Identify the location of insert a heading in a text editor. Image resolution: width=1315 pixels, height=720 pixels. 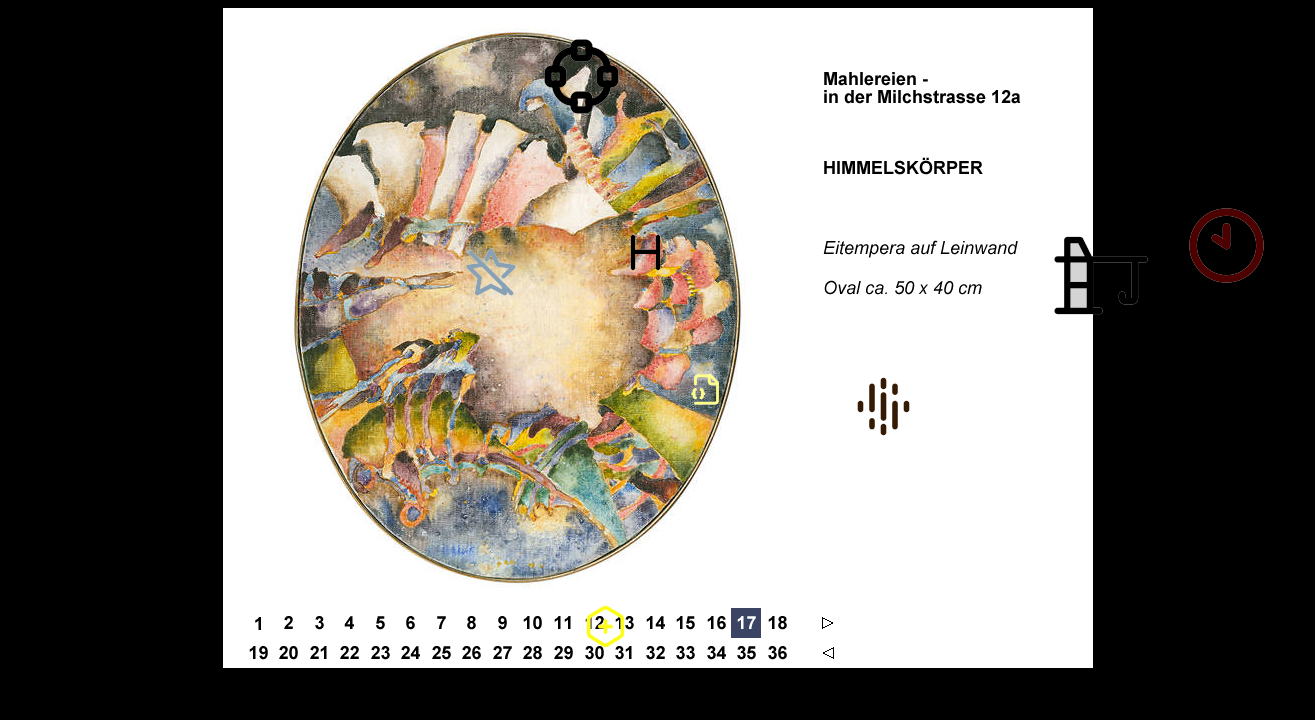
(645, 252).